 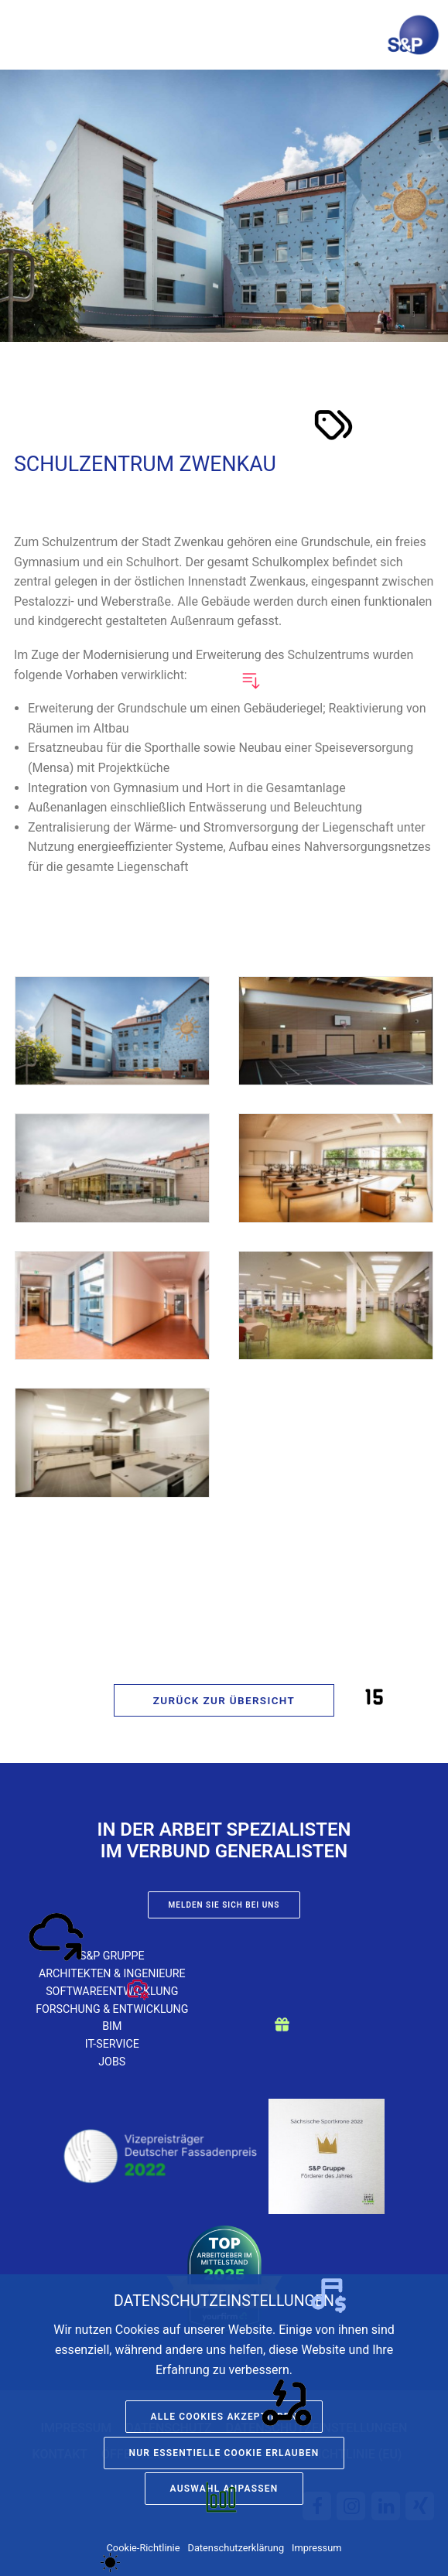 I want to click on manage tags or labels, so click(x=333, y=423).